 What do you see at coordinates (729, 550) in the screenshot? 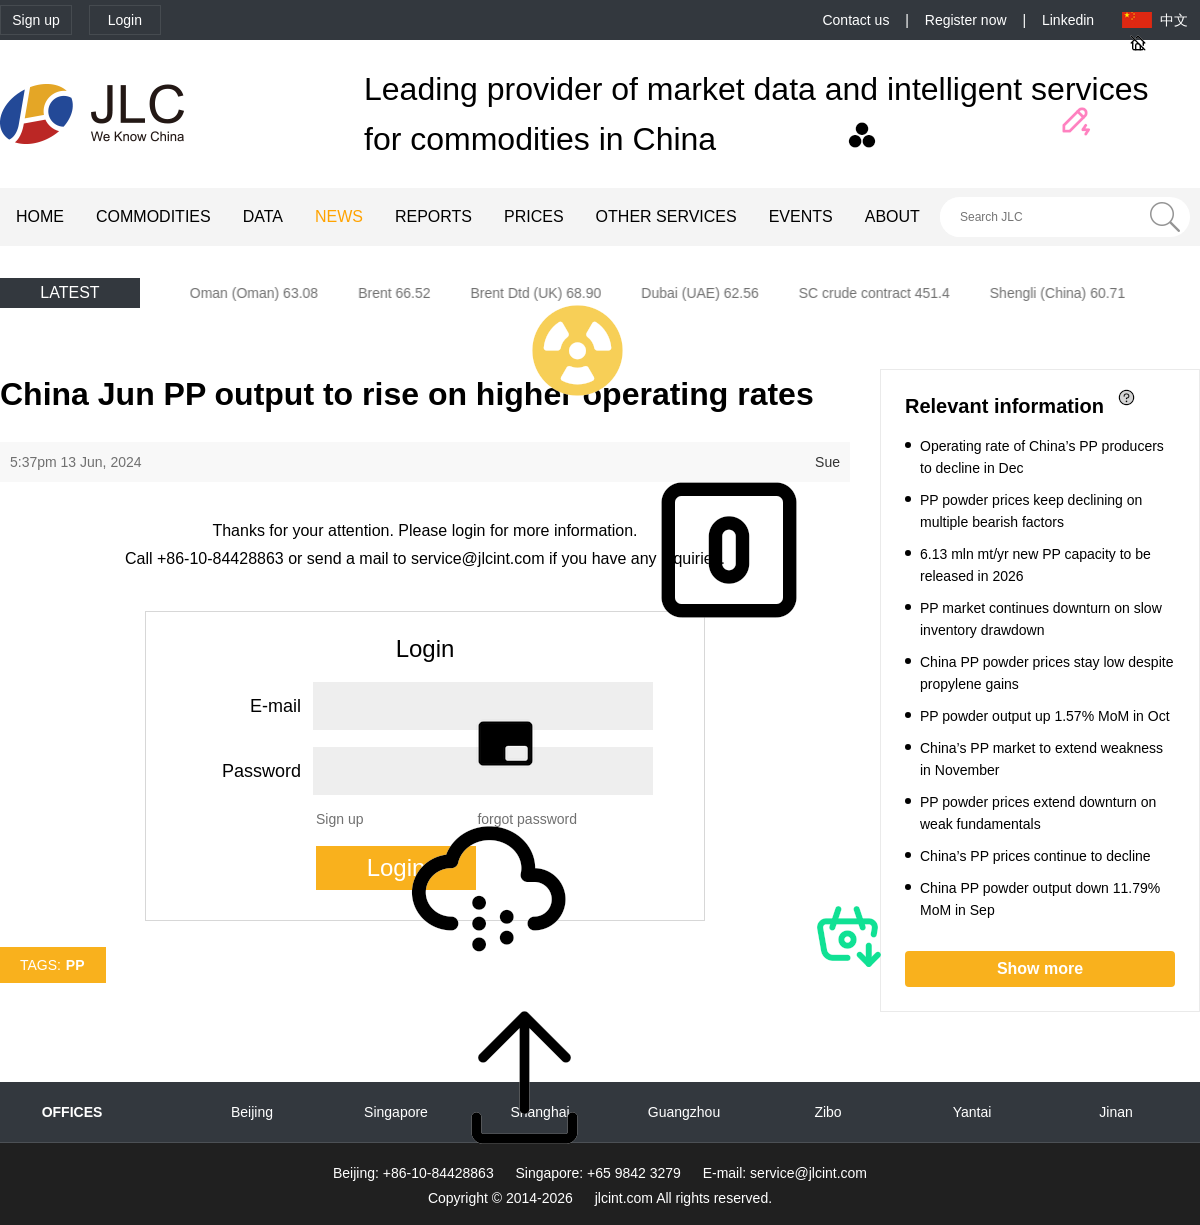
I see `indicates zero items or empty count` at bounding box center [729, 550].